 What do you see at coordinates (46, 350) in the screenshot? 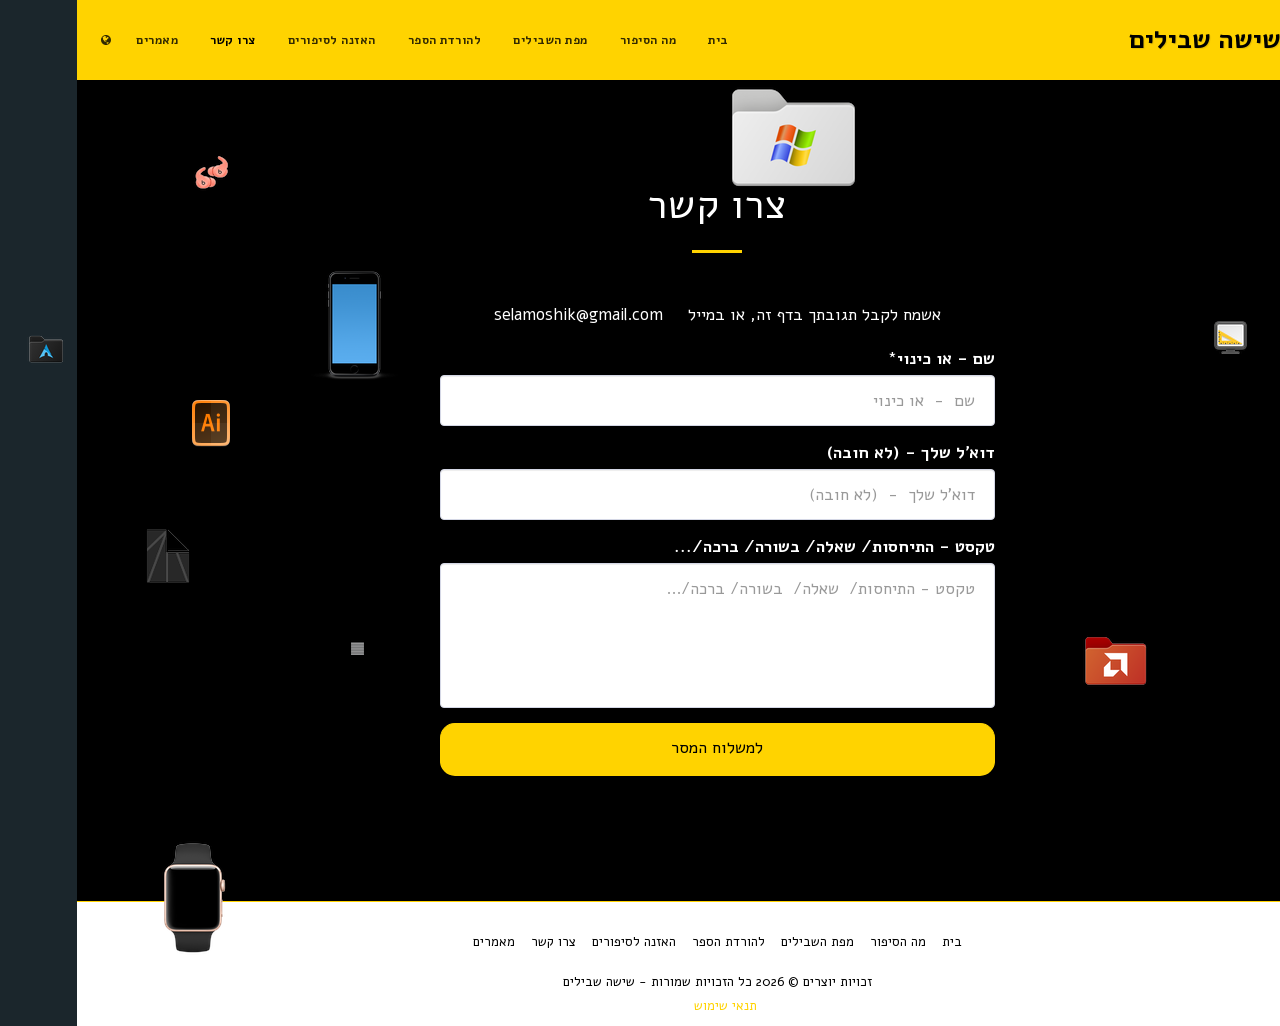
I see `folder containing arch linux files or configurations` at bounding box center [46, 350].